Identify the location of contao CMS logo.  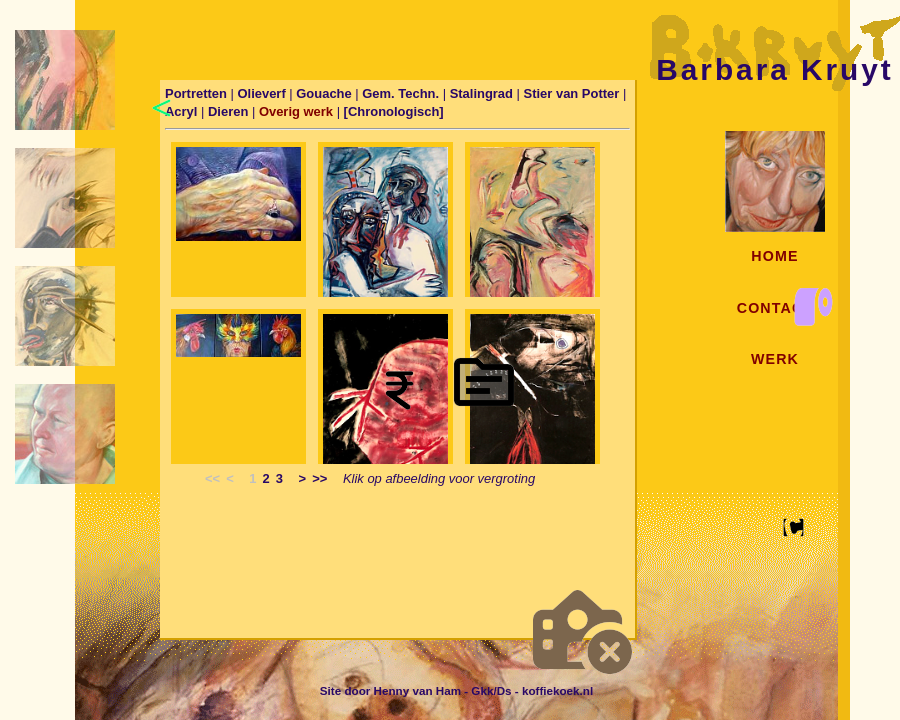
(793, 527).